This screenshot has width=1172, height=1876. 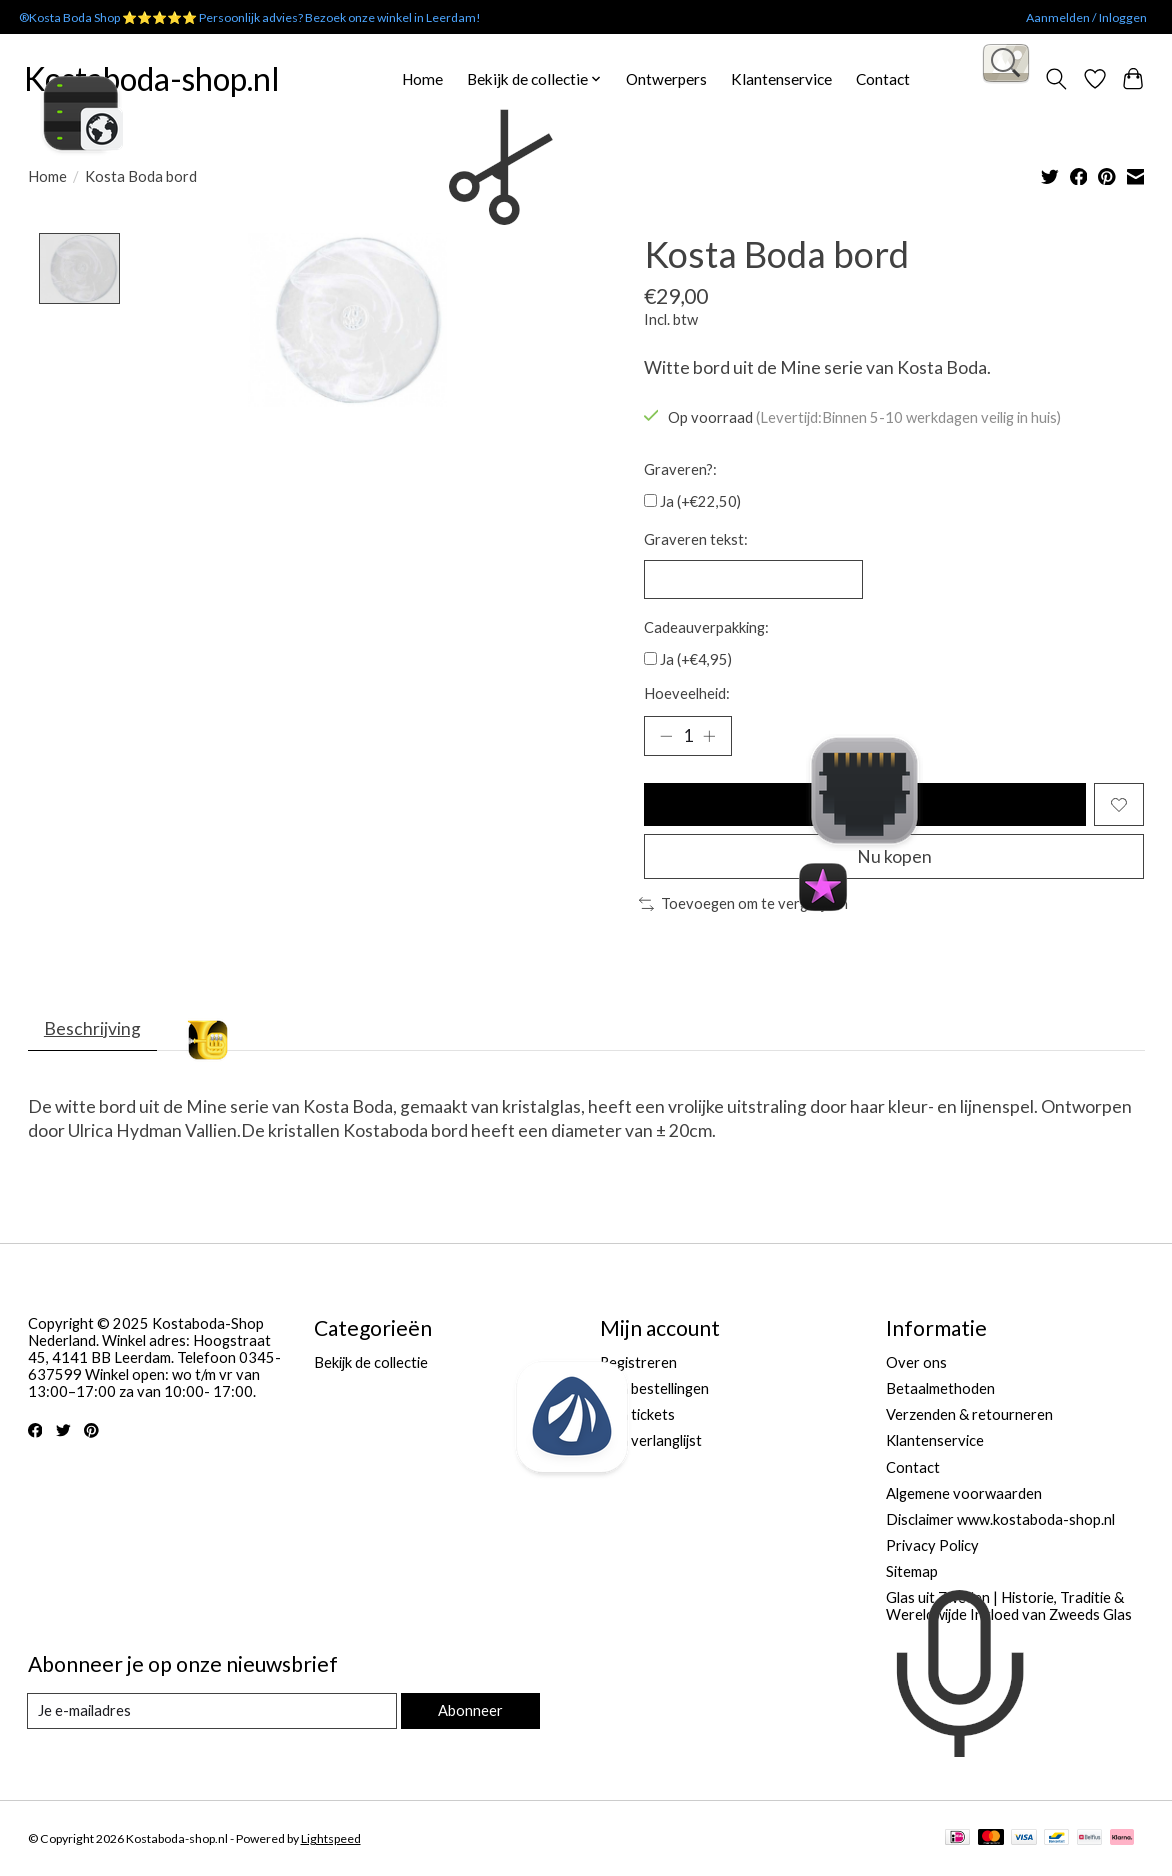 I want to click on open eye of gnome image viewer, so click(x=1006, y=63).